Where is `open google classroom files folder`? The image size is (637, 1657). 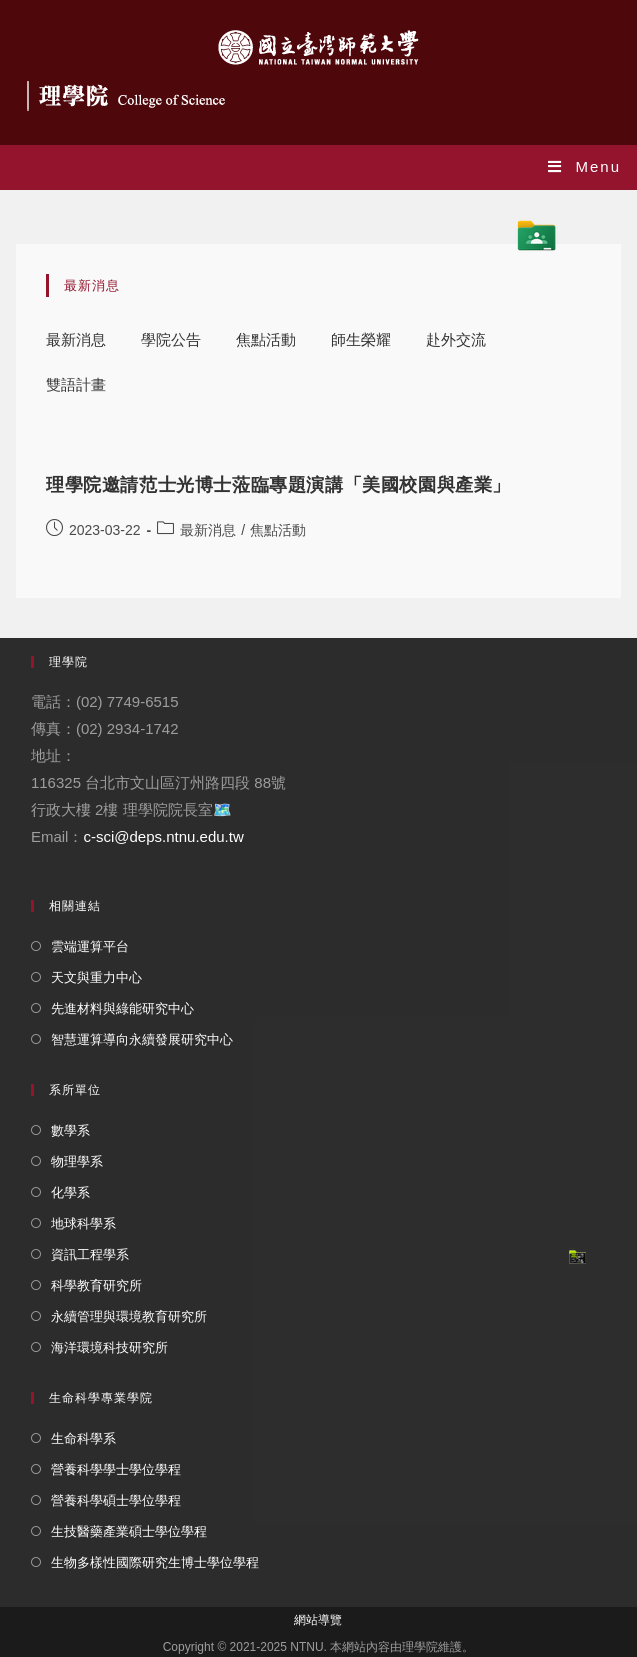
open google classroom files folder is located at coordinates (536, 236).